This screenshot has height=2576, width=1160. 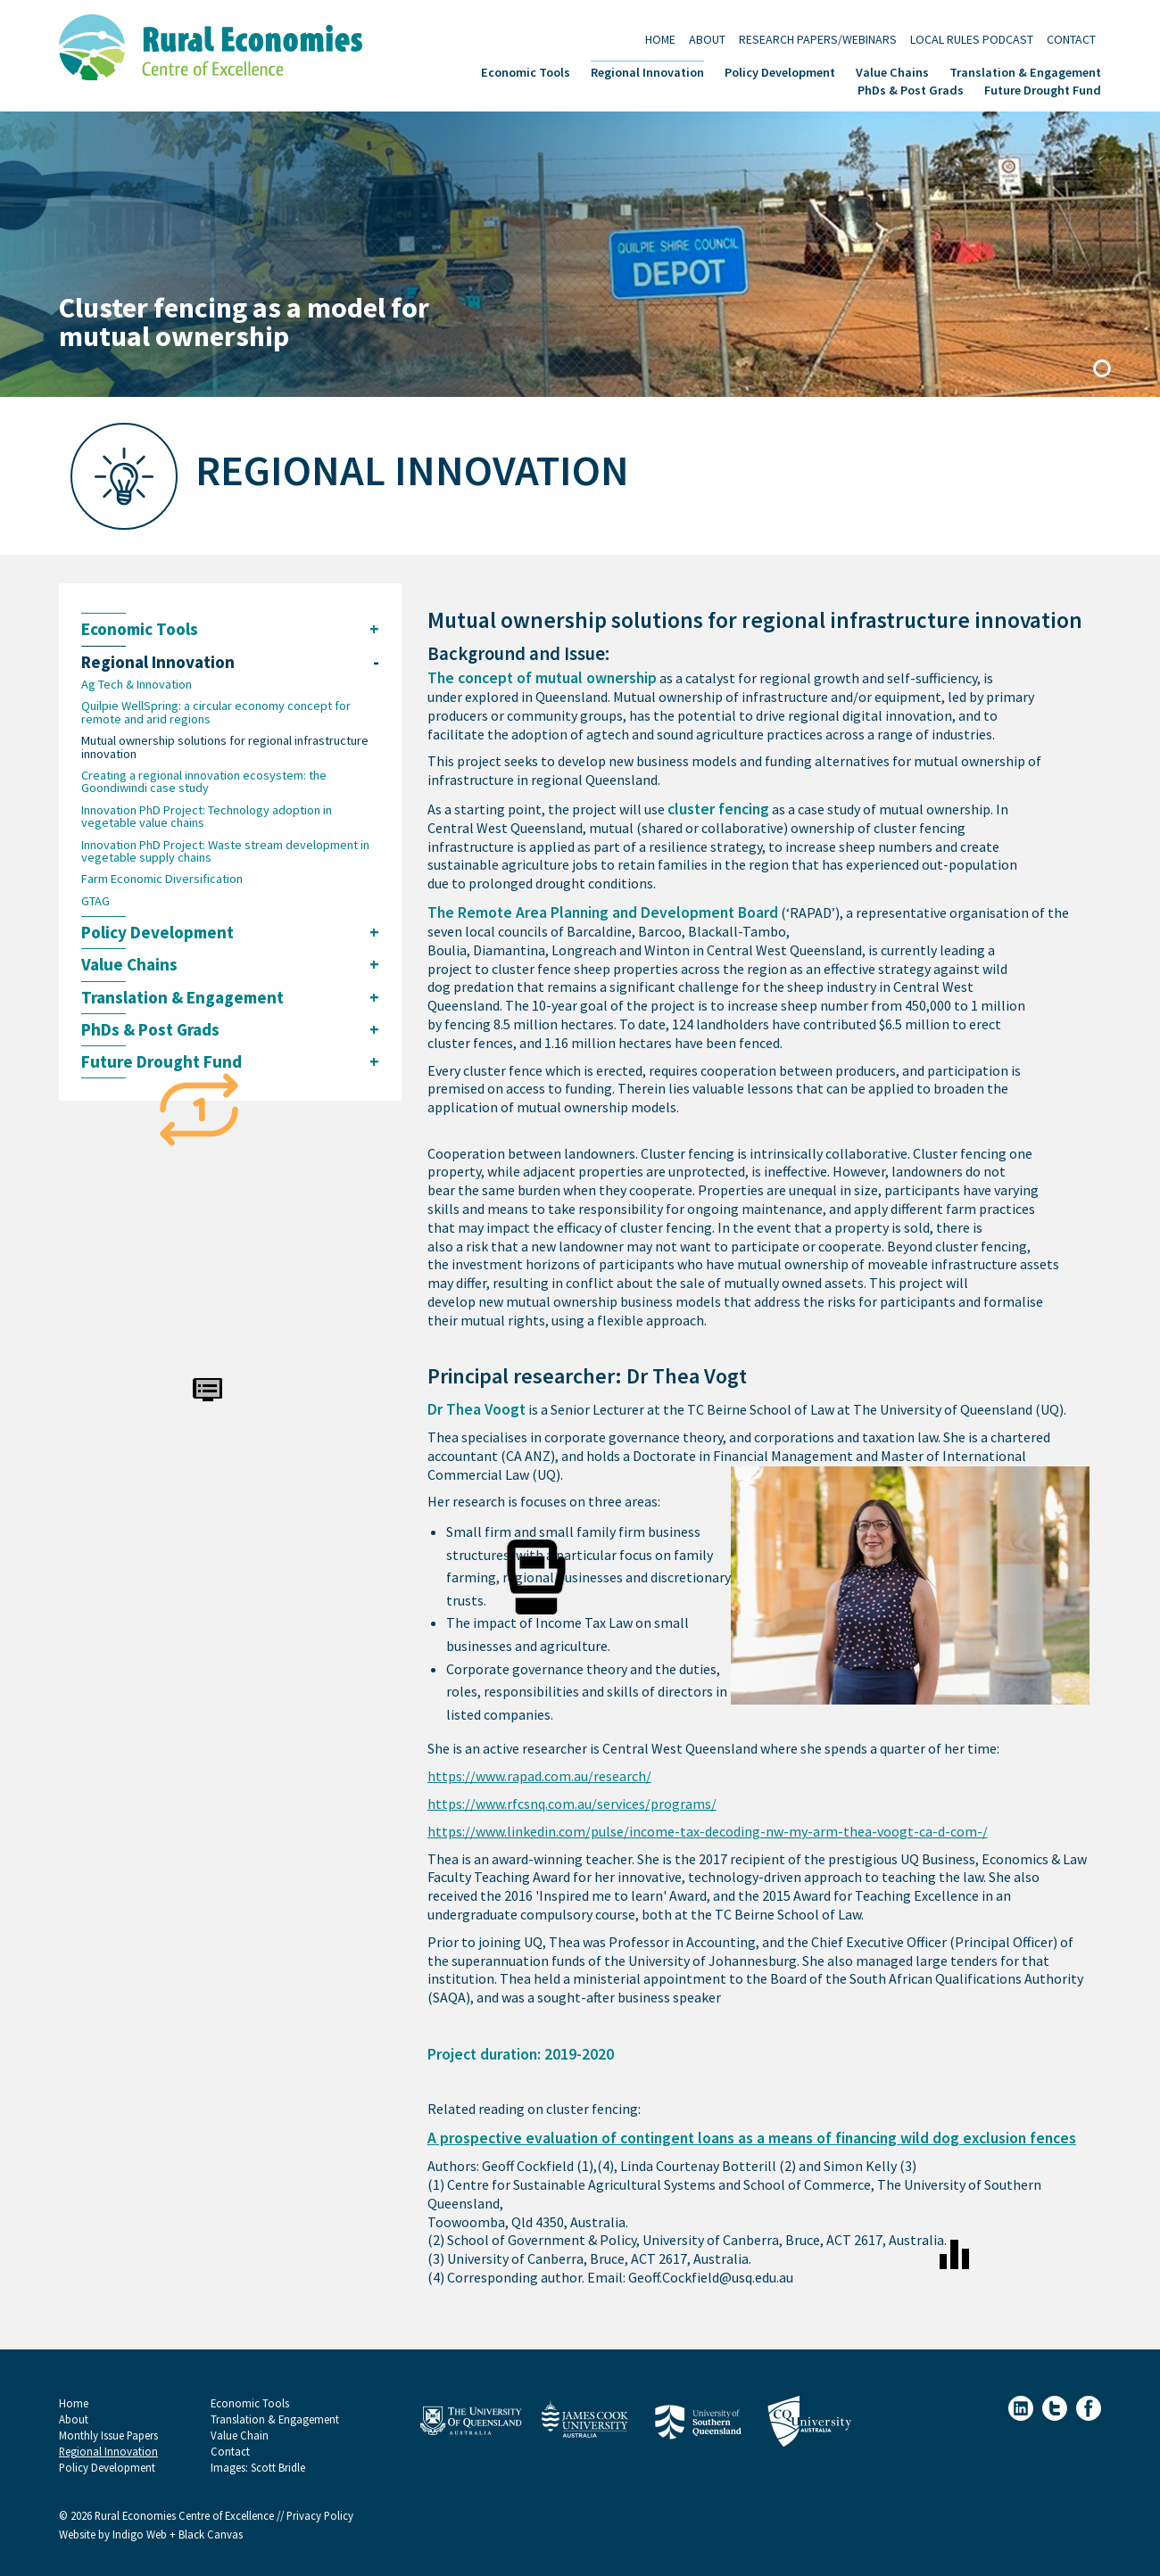 I want to click on access mixed martial arts or boxing content, so click(x=536, y=1577).